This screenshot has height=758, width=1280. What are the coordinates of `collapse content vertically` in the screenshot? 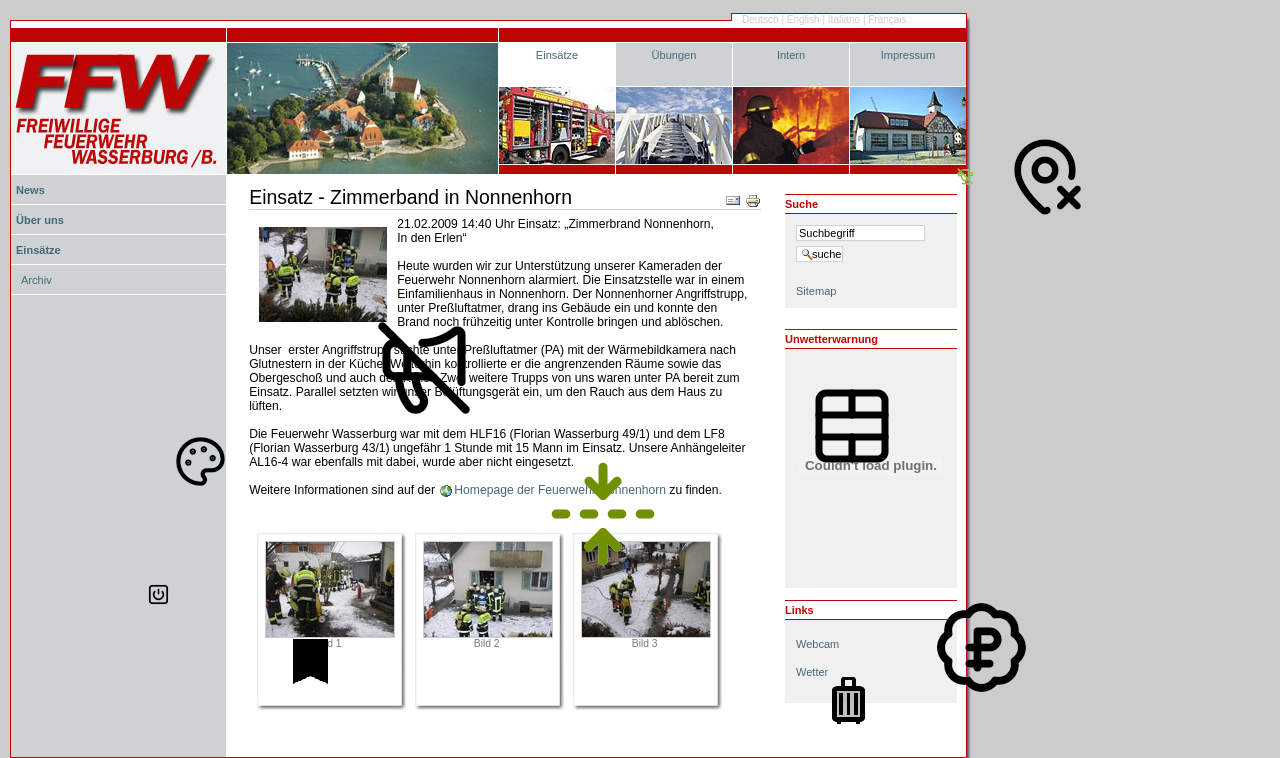 It's located at (603, 514).